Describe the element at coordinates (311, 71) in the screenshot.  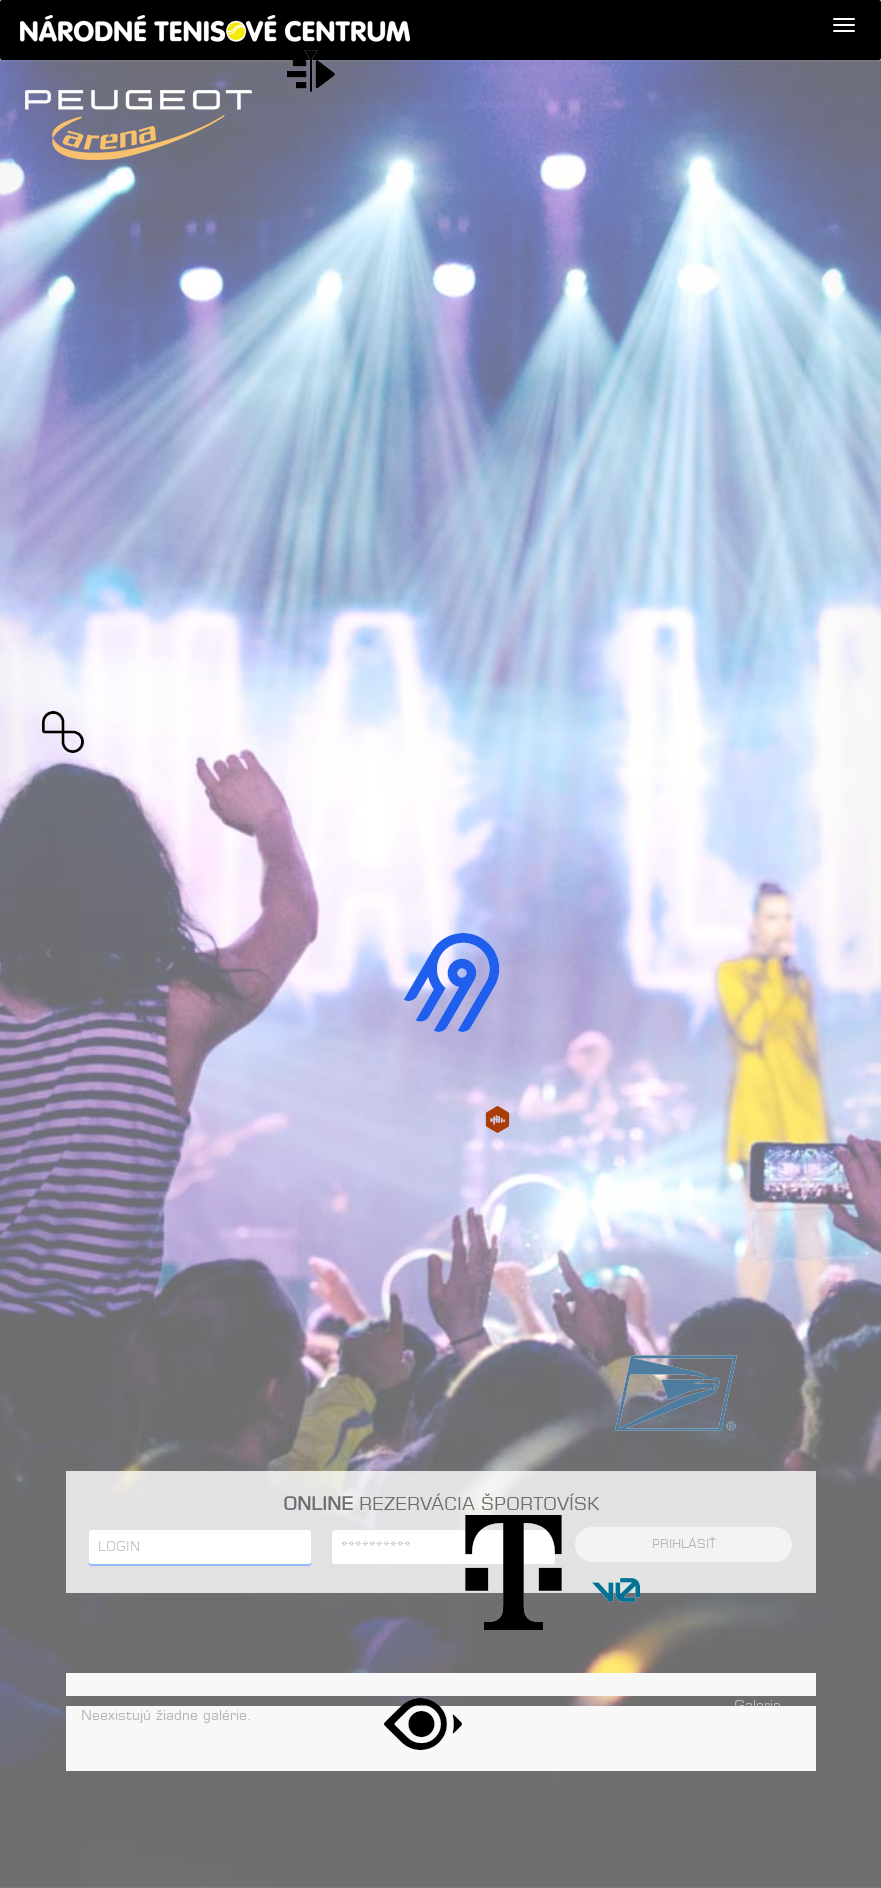
I see `open kdenlive video editor` at that location.